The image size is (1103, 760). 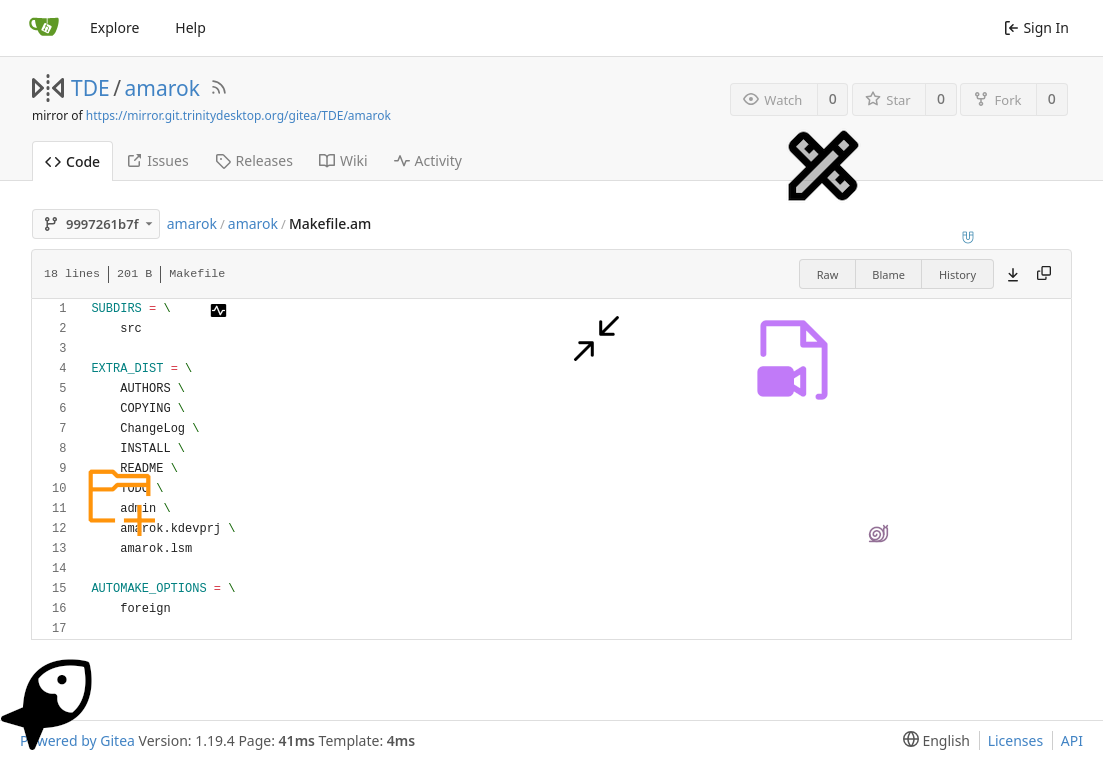 What do you see at coordinates (823, 166) in the screenshot?
I see `access design tools or editing options` at bounding box center [823, 166].